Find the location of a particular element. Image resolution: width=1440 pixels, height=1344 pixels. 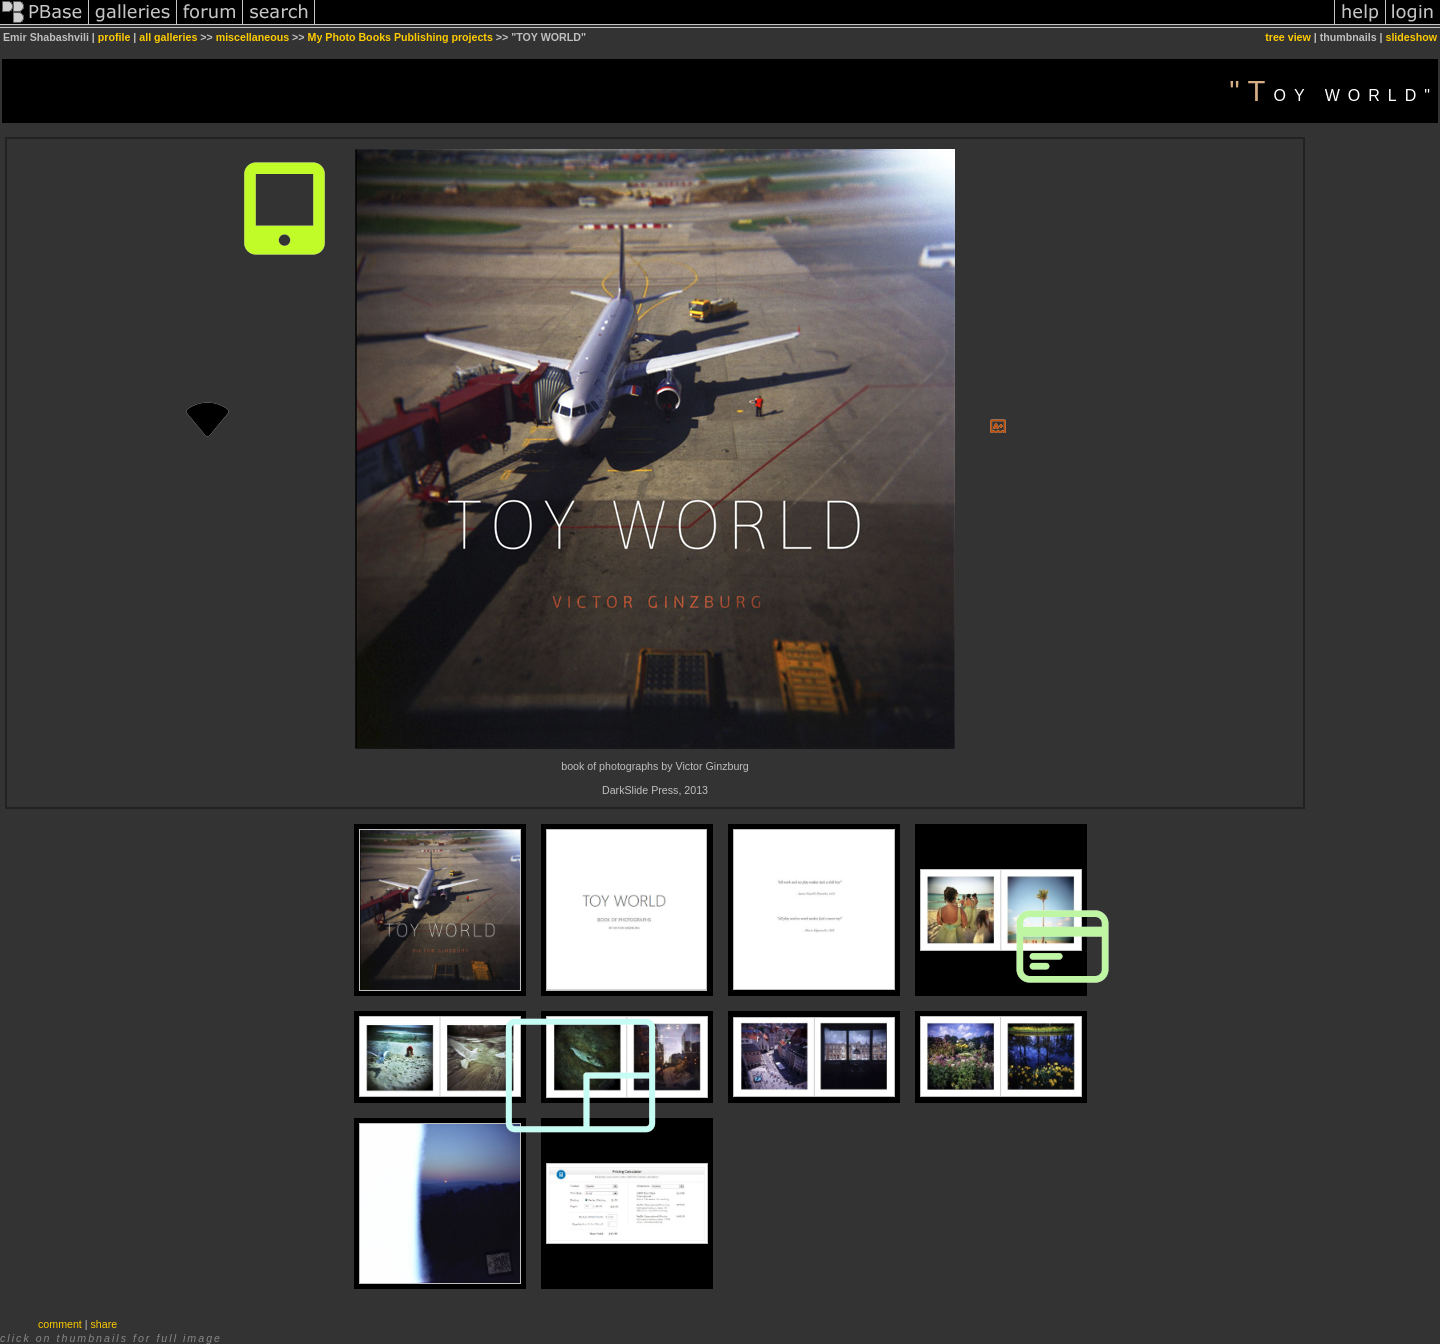

enable picture-in-picture mode is located at coordinates (580, 1075).